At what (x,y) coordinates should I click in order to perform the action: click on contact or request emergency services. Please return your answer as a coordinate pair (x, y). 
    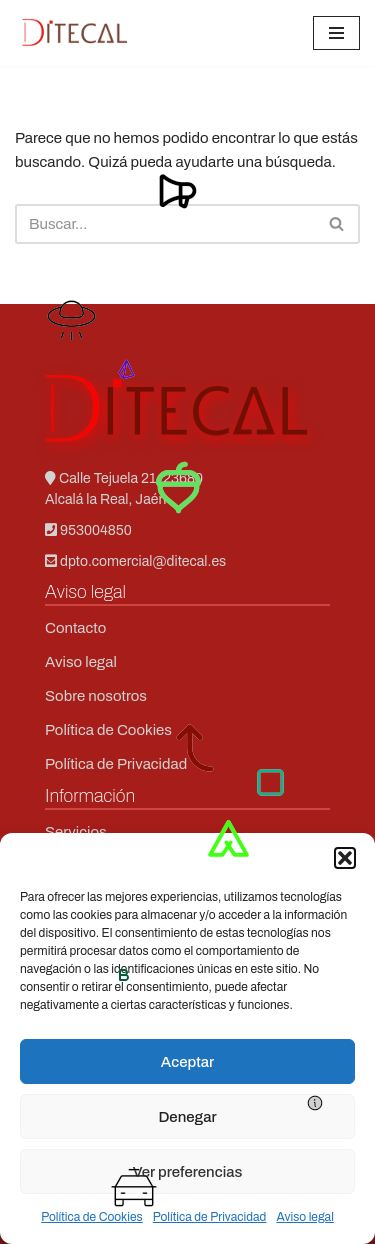
    Looking at the image, I should click on (134, 1190).